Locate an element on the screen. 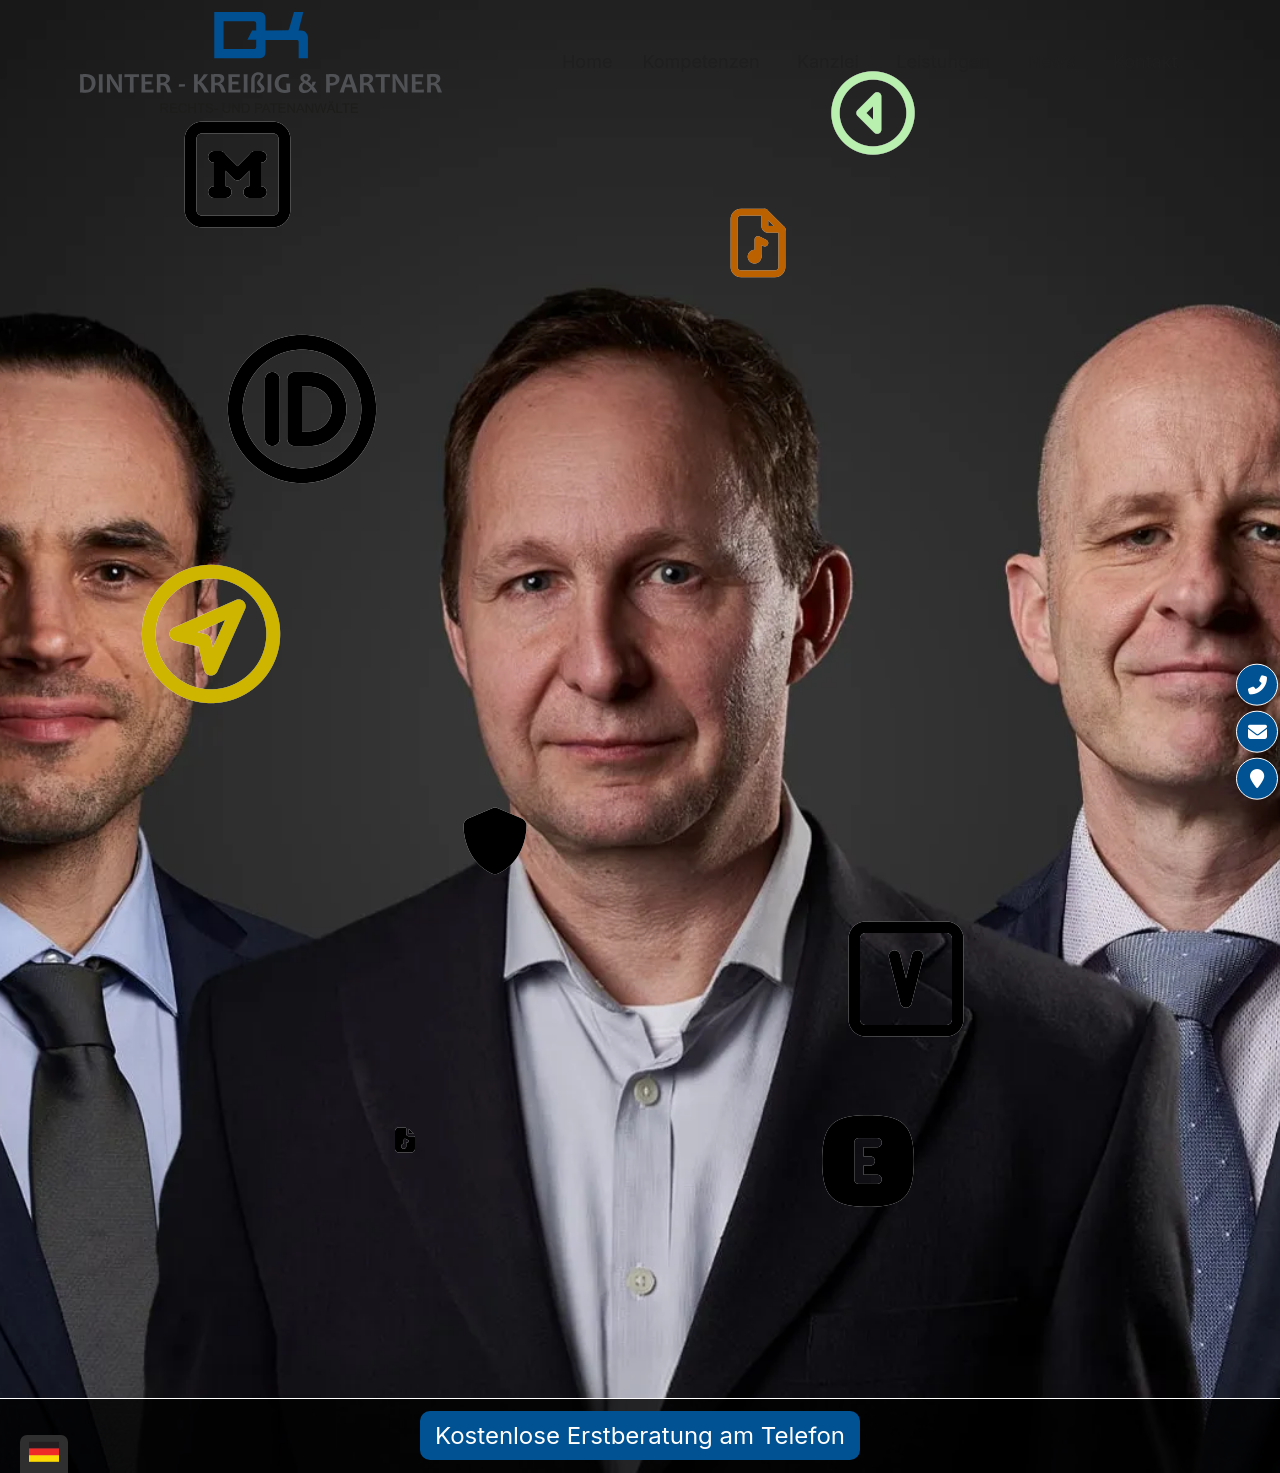 Image resolution: width=1280 pixels, height=1473 pixels. connect to Pushbullet services is located at coordinates (302, 409).